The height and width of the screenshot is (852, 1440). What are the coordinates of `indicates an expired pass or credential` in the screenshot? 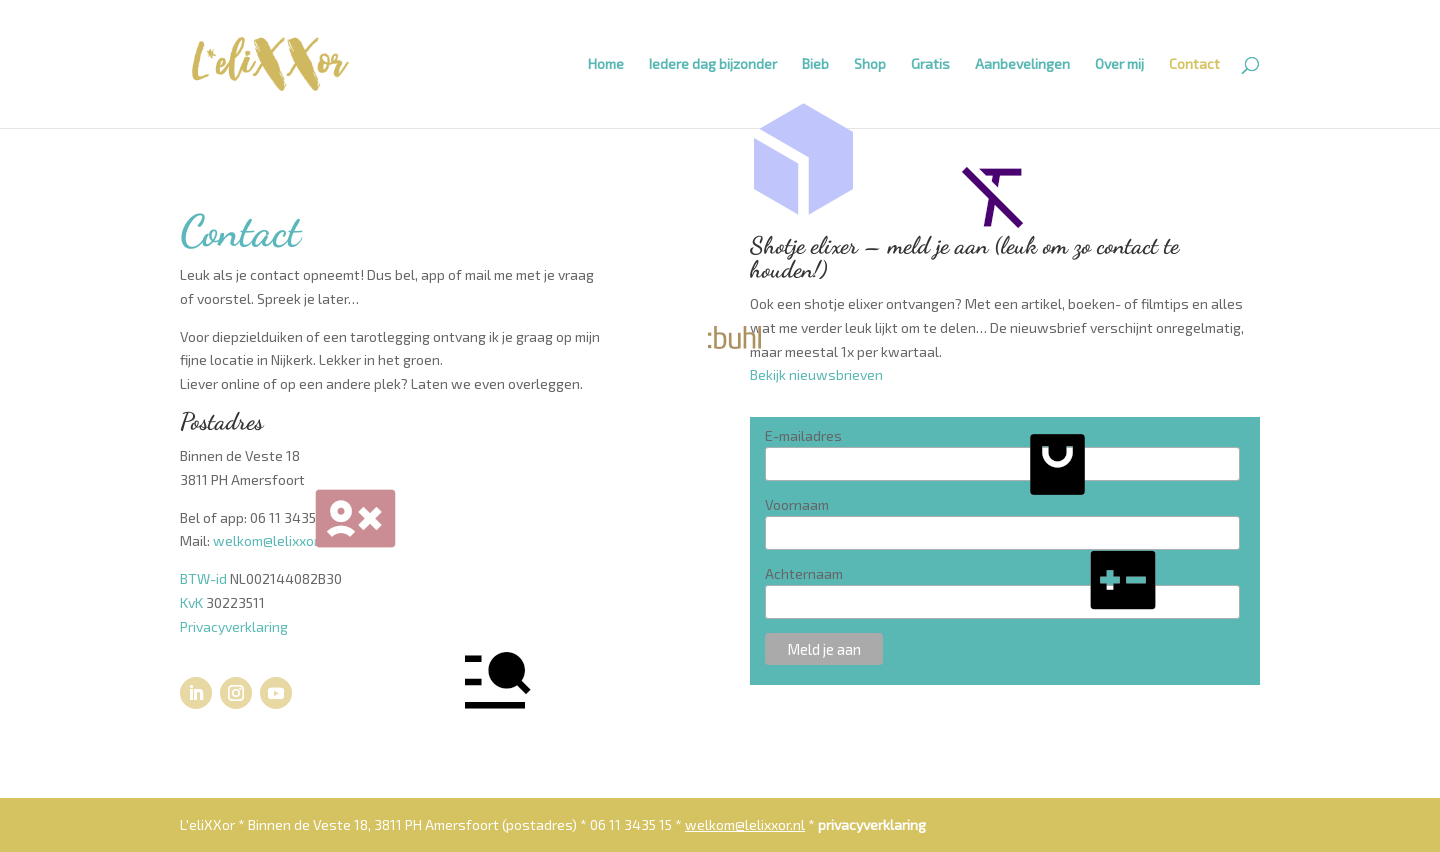 It's located at (355, 518).